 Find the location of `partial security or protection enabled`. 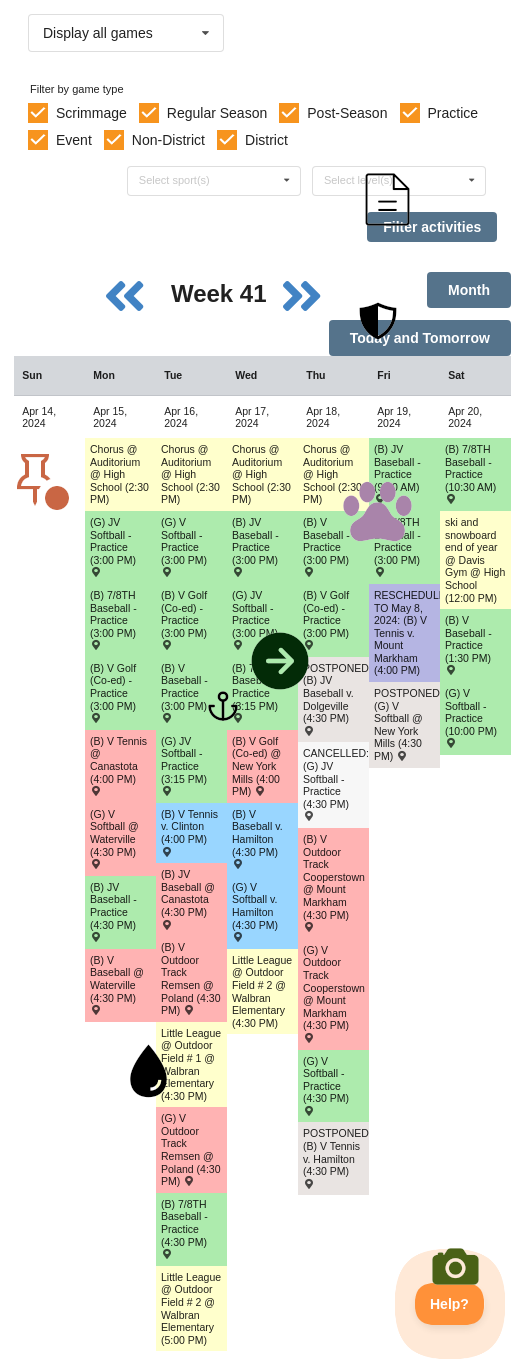

partial security or protection enabled is located at coordinates (378, 321).